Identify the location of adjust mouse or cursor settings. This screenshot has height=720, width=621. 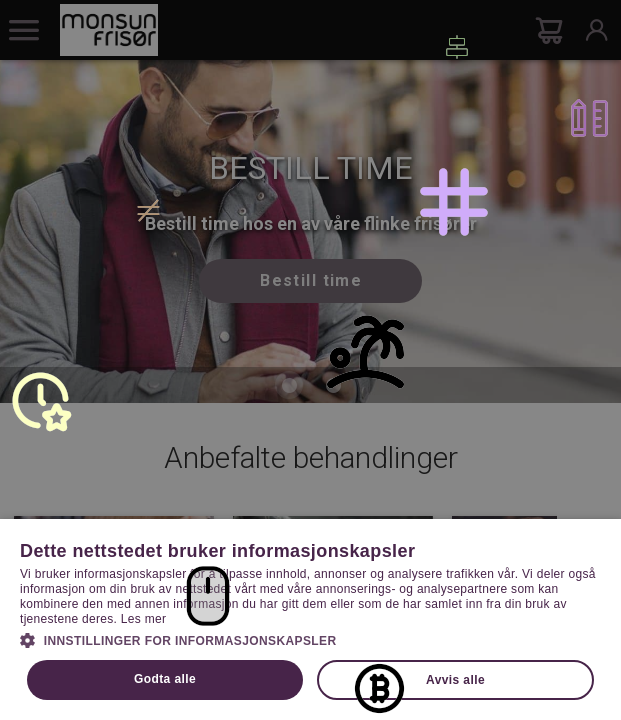
(208, 596).